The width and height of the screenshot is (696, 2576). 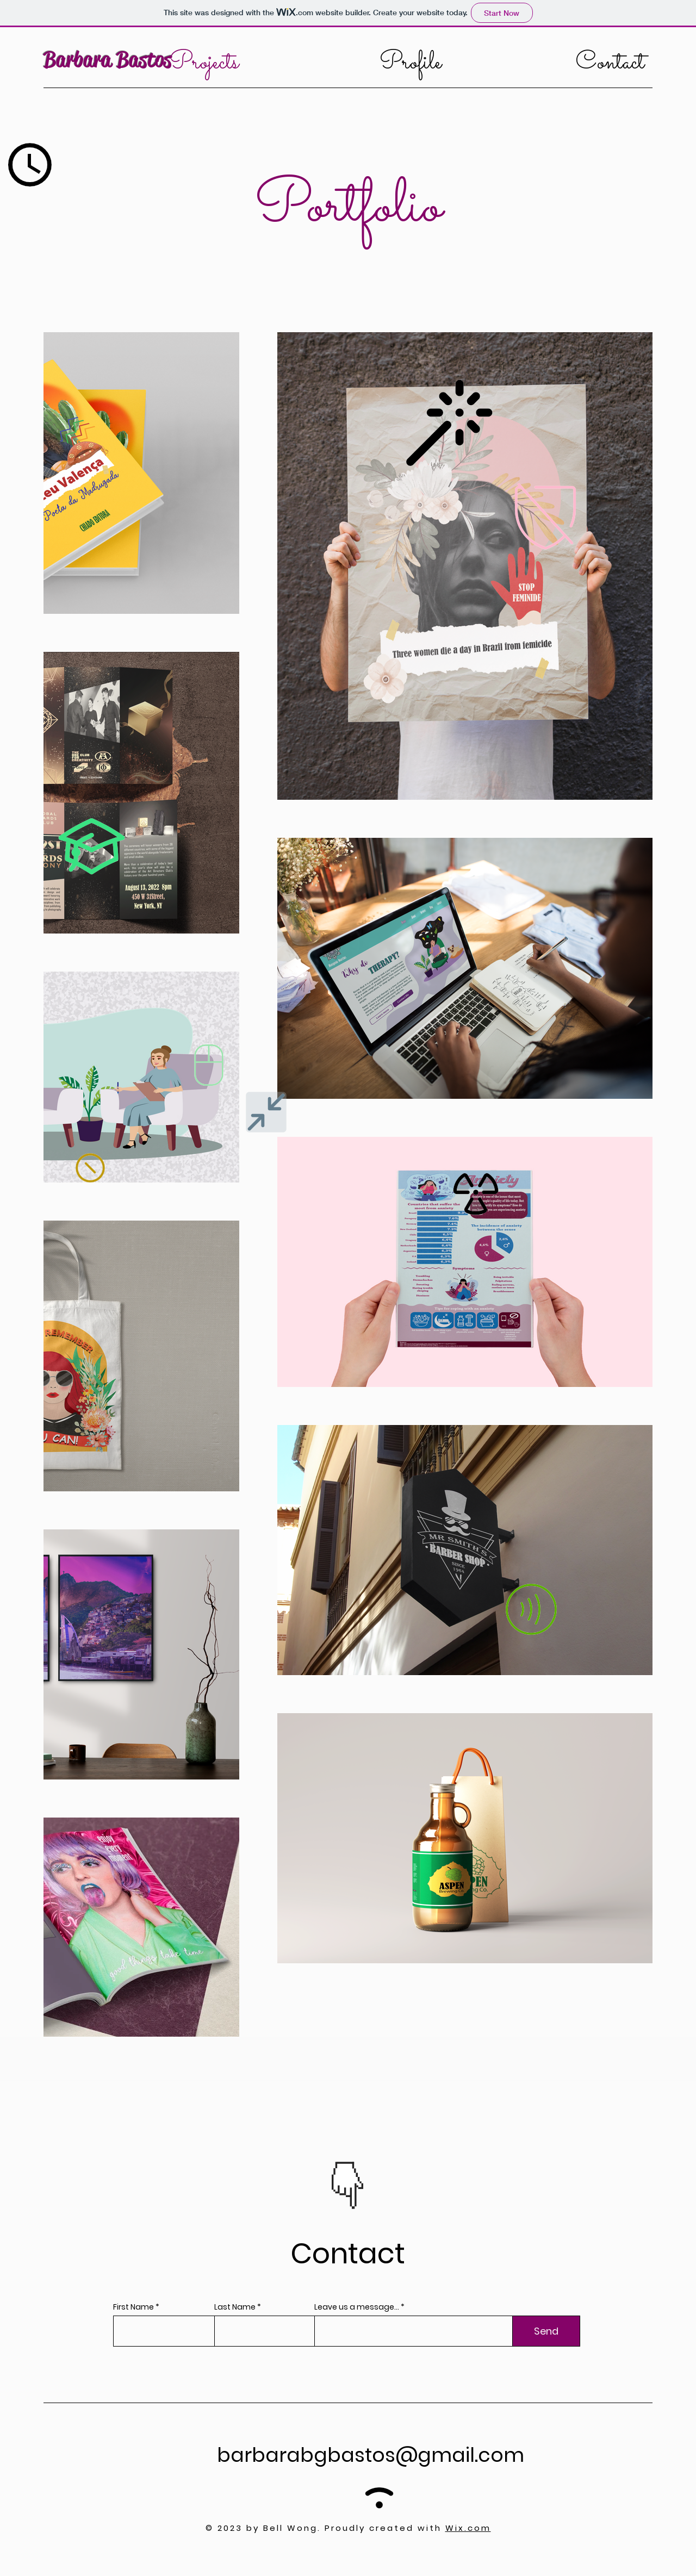 What do you see at coordinates (545, 514) in the screenshot?
I see `disable security or protection features` at bounding box center [545, 514].